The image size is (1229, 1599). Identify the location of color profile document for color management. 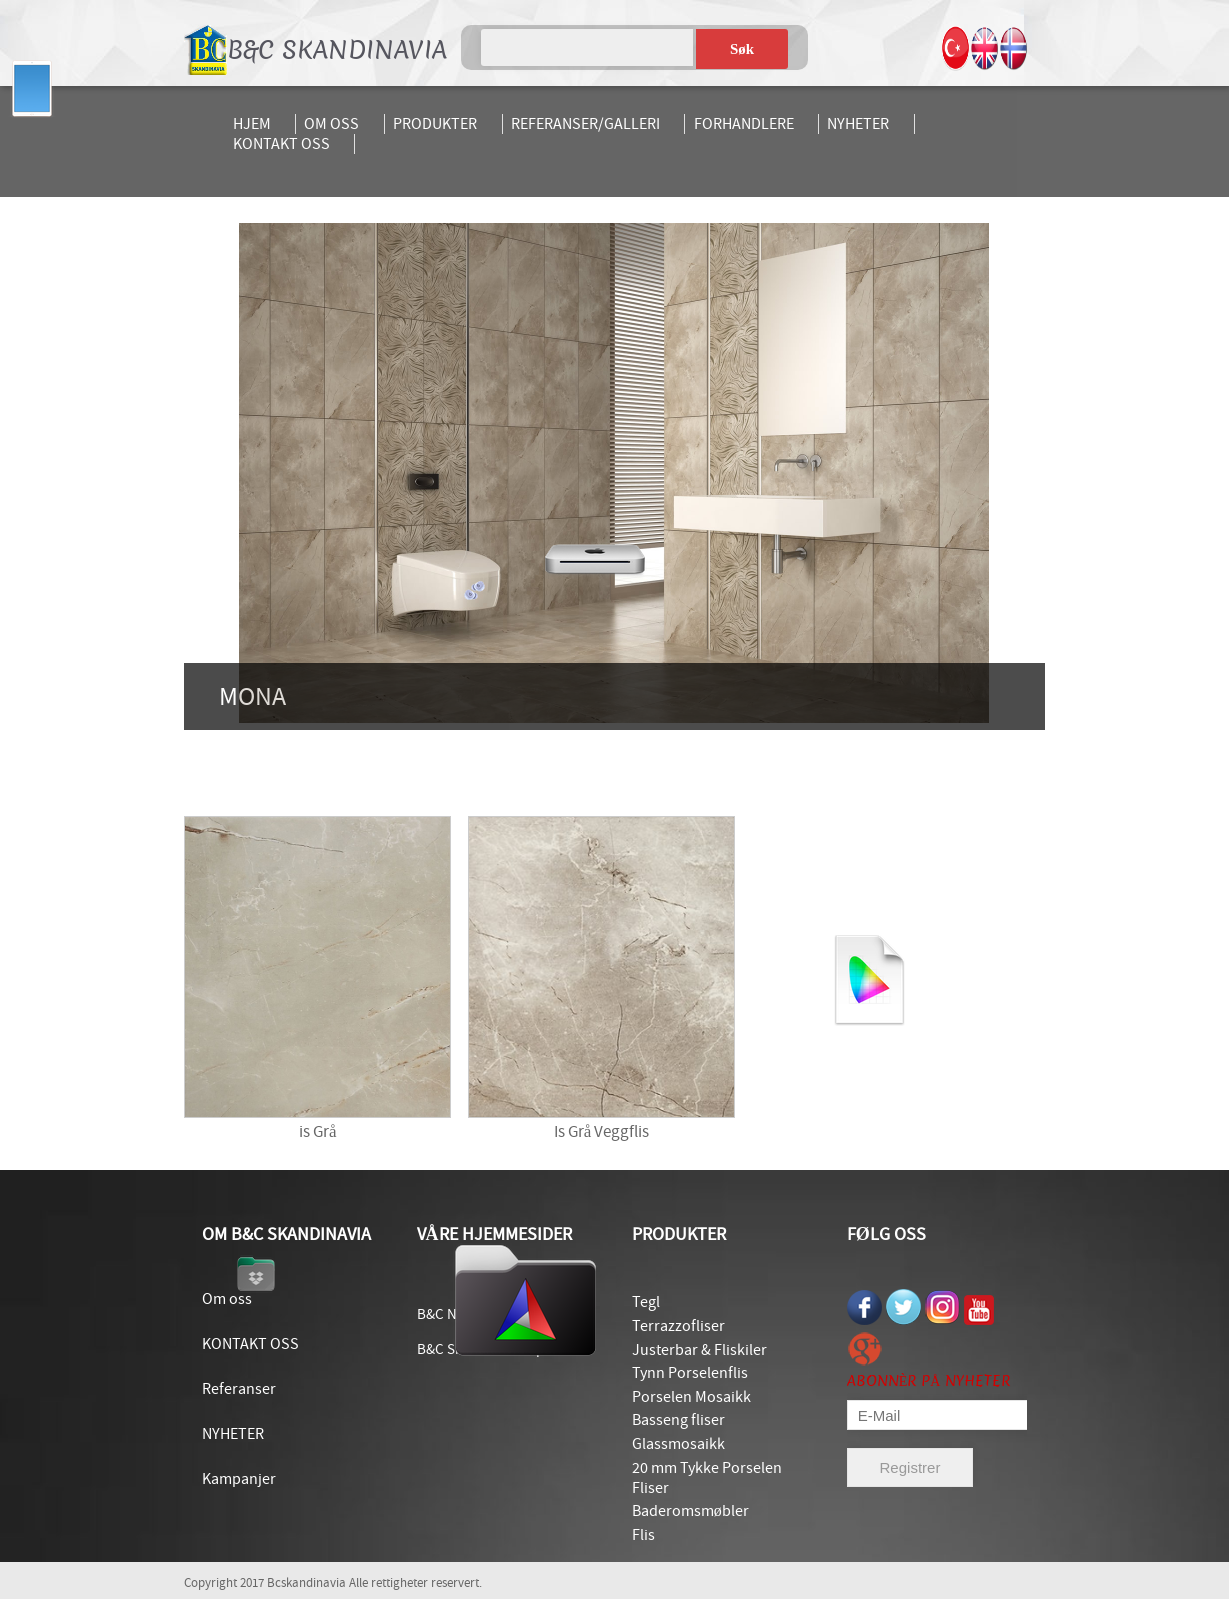
(869, 981).